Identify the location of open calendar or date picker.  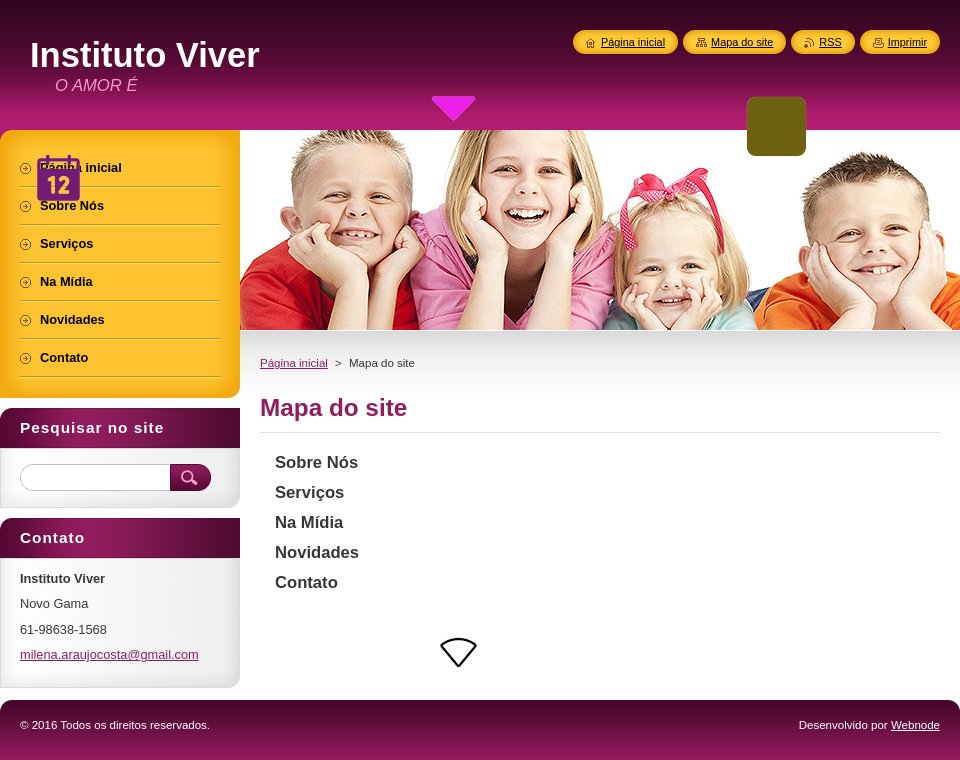
(58, 179).